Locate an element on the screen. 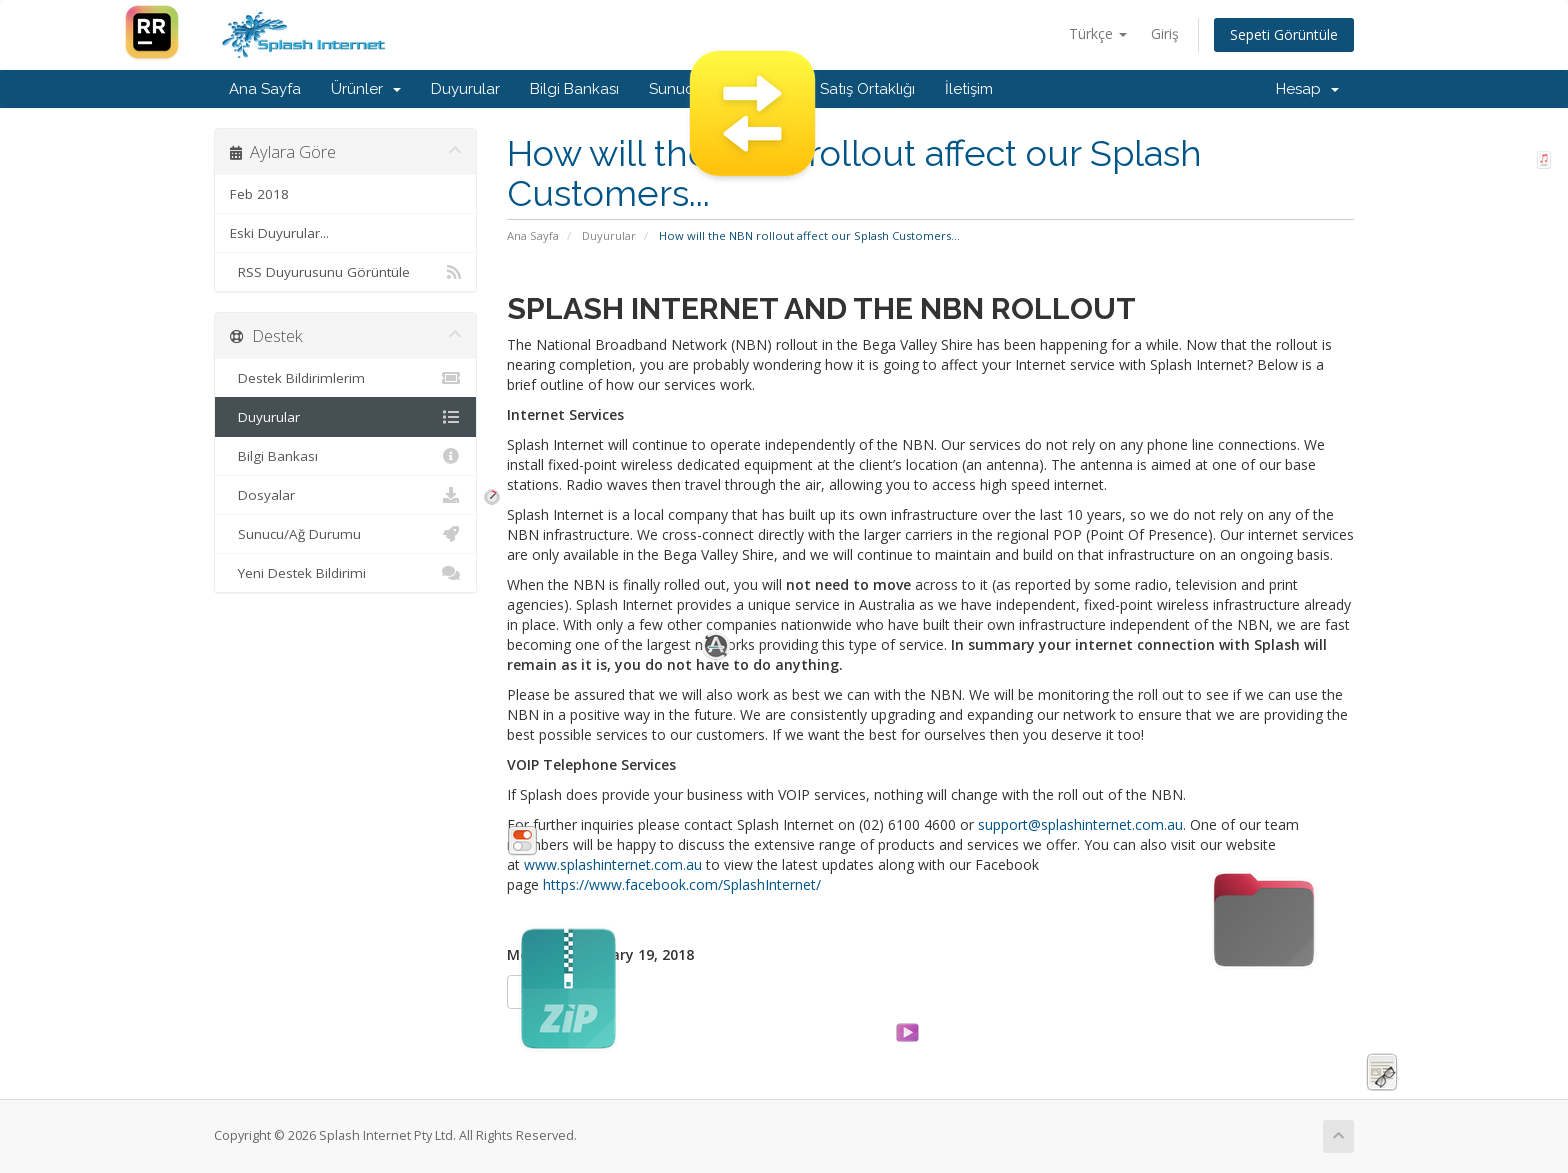 The image size is (1568, 1173). switch to a different user account is located at coordinates (752, 113).